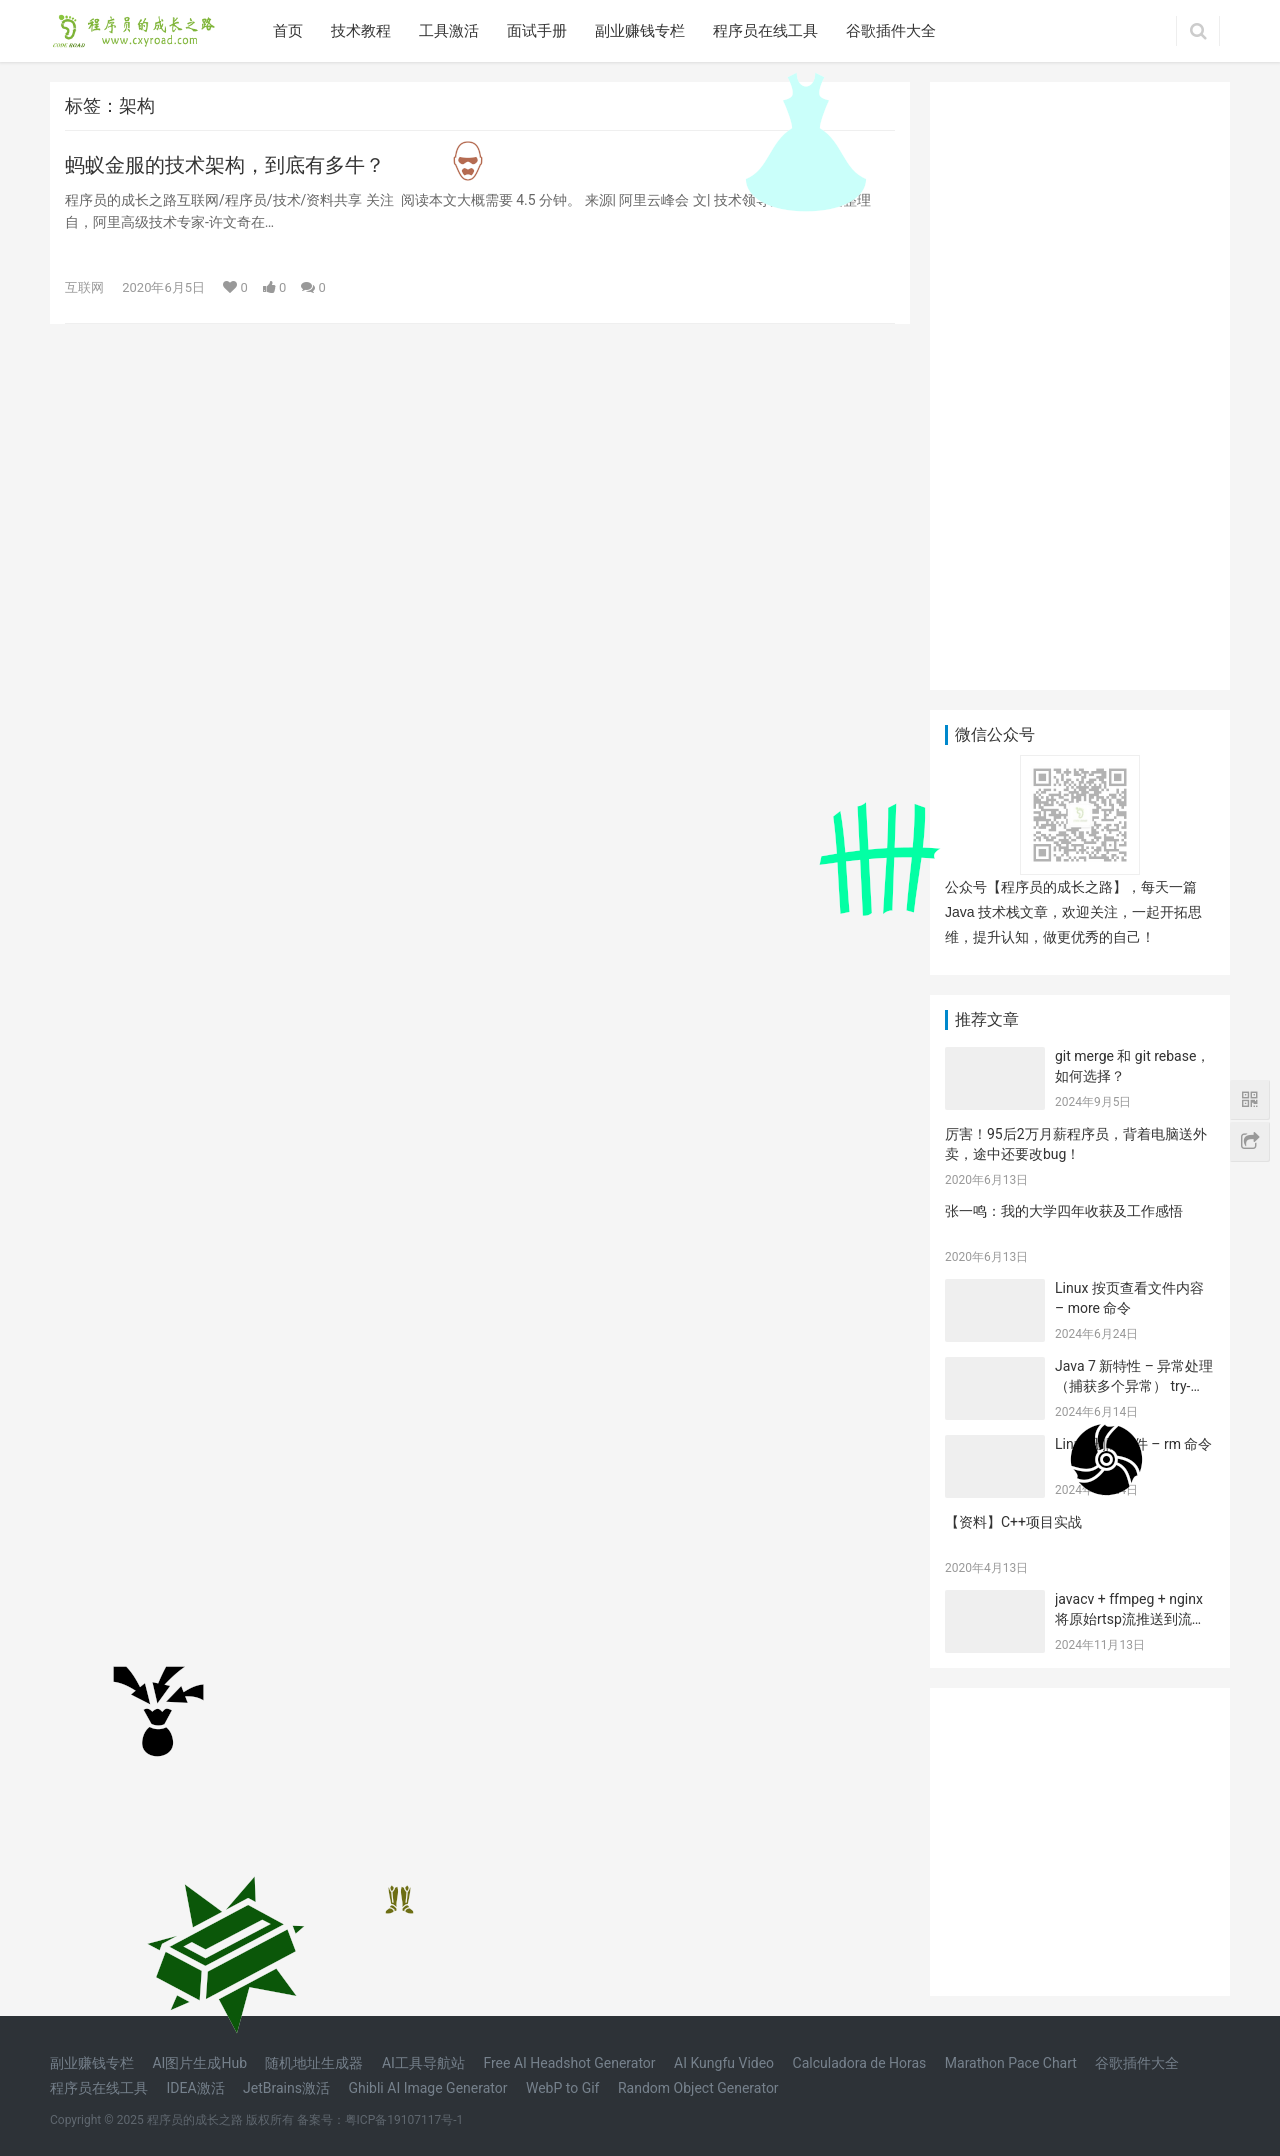 This screenshot has width=1280, height=2156. I want to click on view in-game currency or gold balance, so click(226, 1953).